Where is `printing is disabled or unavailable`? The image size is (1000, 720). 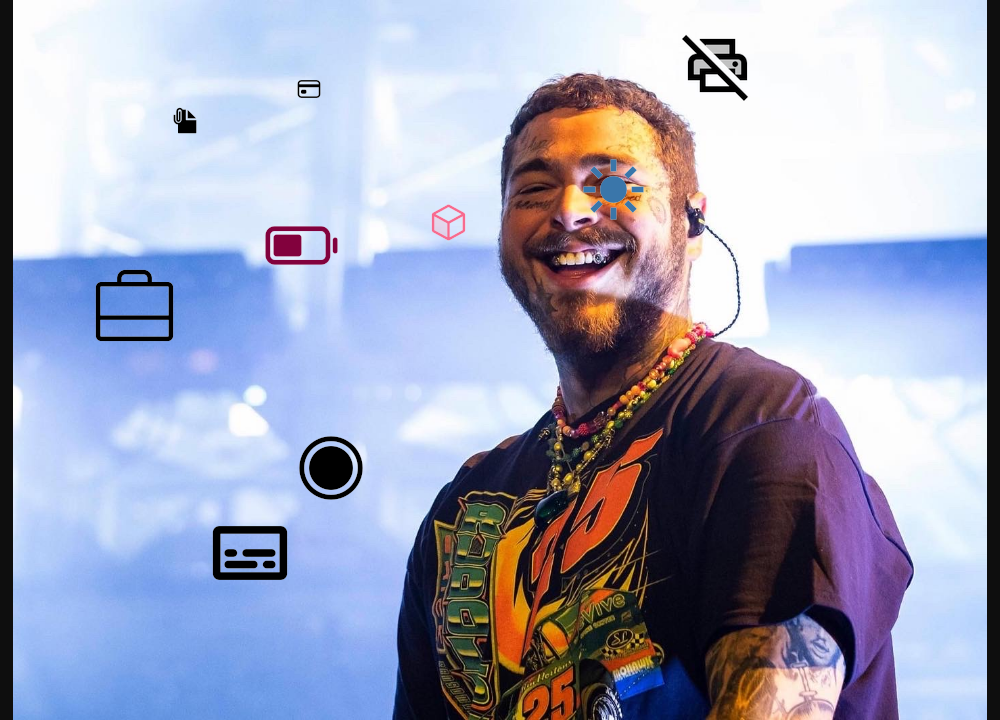
printing is disabled or unavailable is located at coordinates (717, 65).